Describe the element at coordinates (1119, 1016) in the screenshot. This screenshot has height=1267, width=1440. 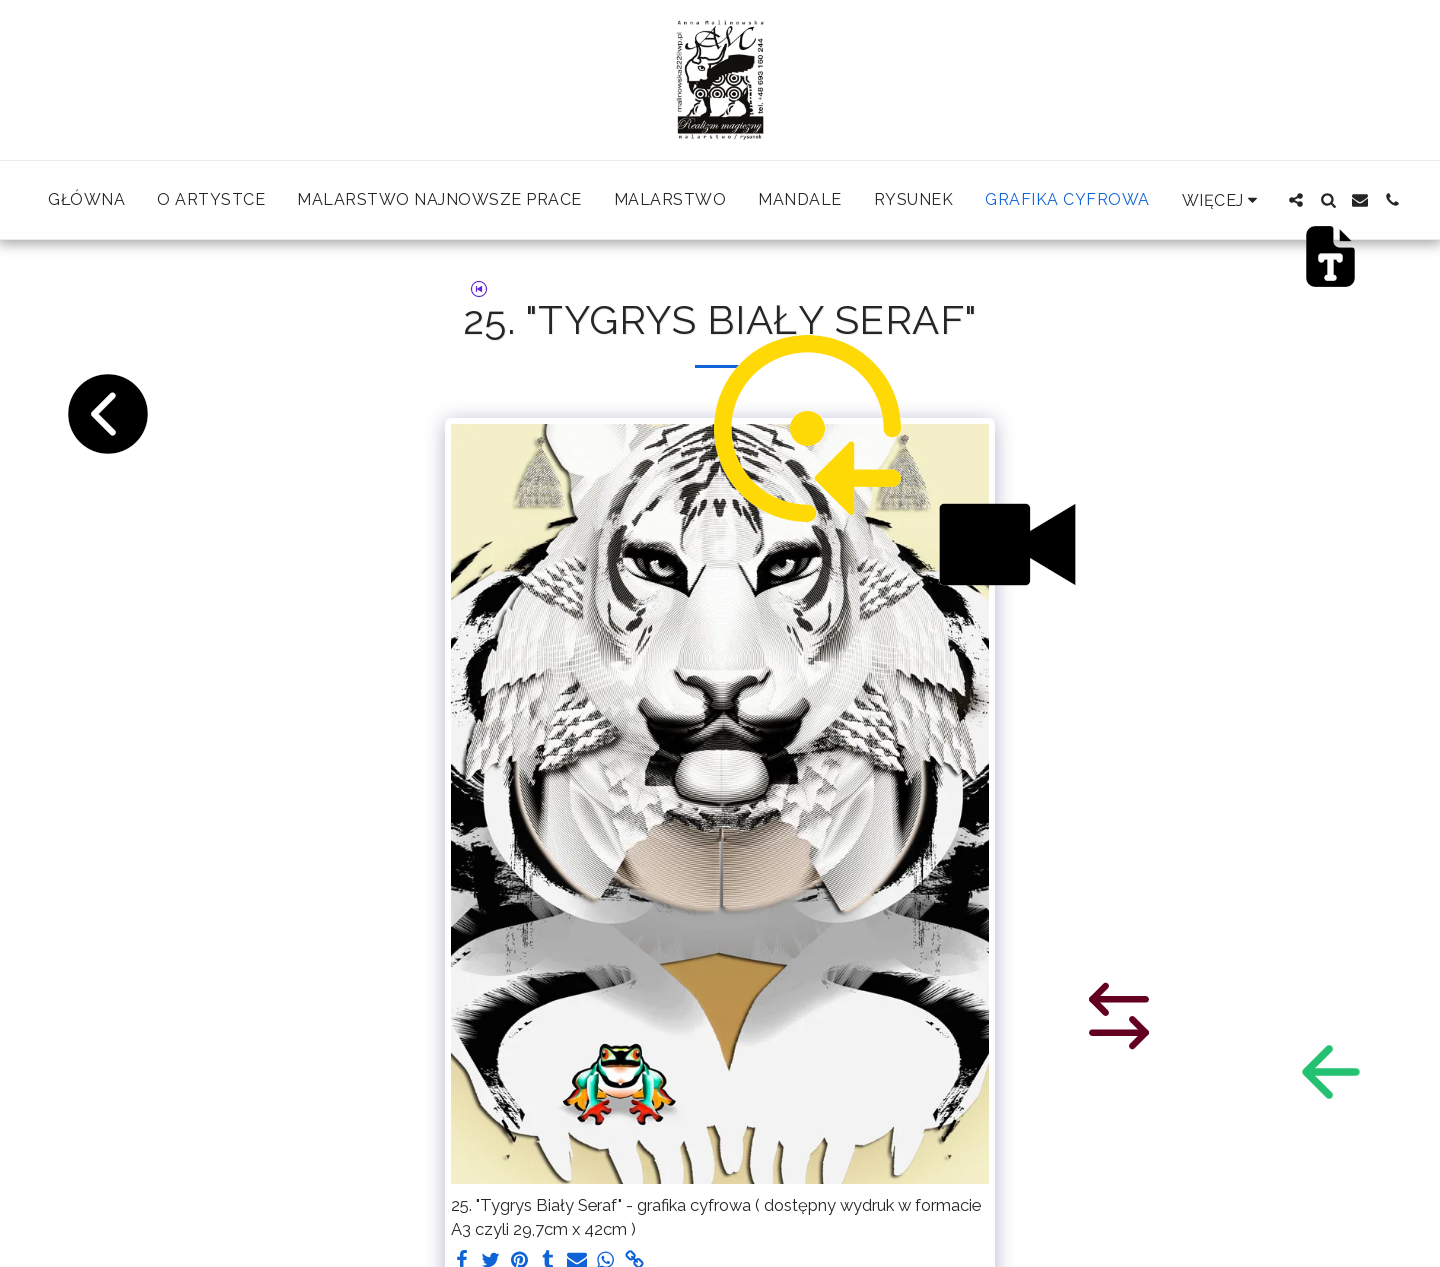
I see `swap or exchange items` at that location.